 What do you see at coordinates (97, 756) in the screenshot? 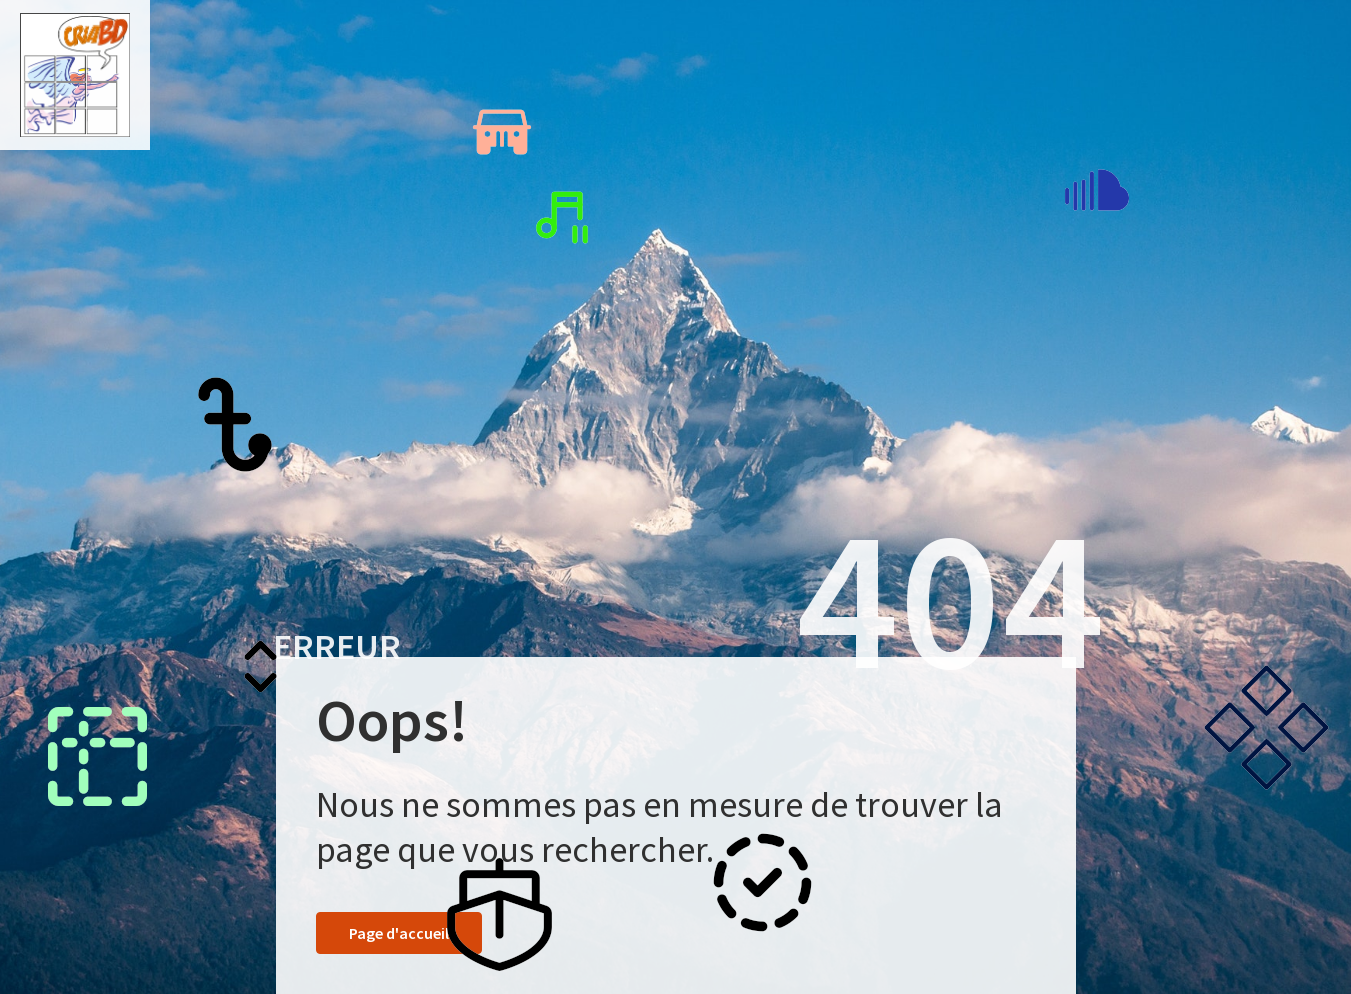
I see `create a new project from template` at bounding box center [97, 756].